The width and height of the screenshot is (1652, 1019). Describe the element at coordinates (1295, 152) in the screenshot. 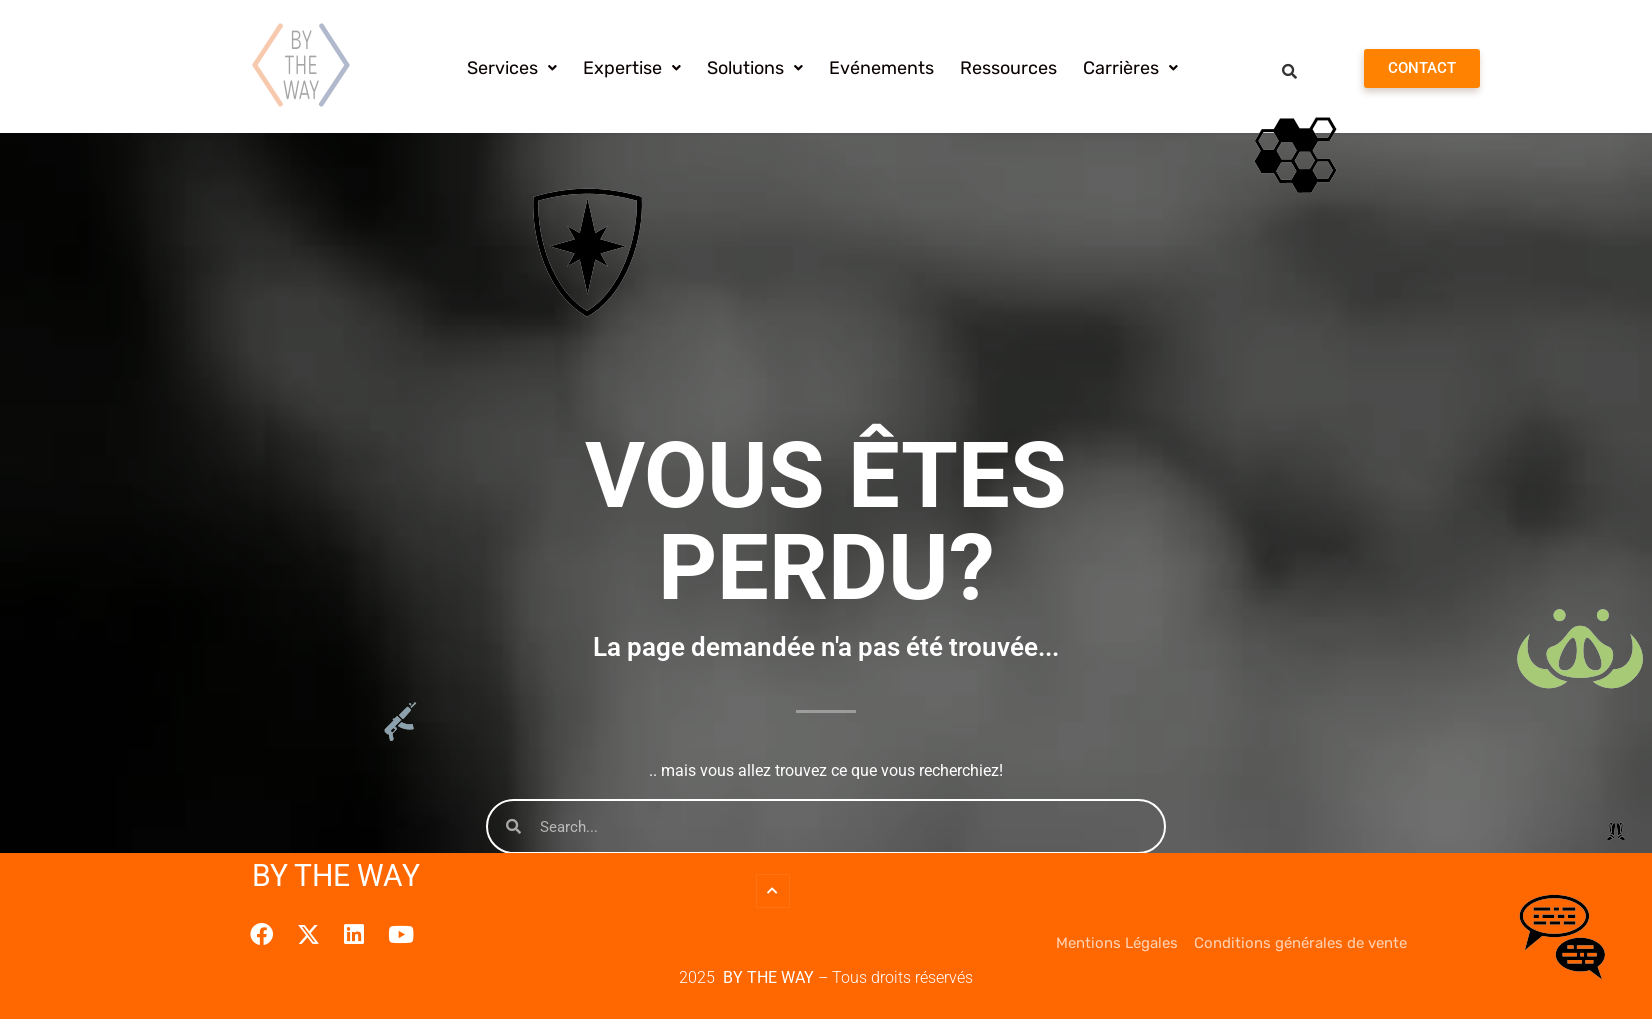

I see `access hexagonal grid or tile-based game mode` at that location.